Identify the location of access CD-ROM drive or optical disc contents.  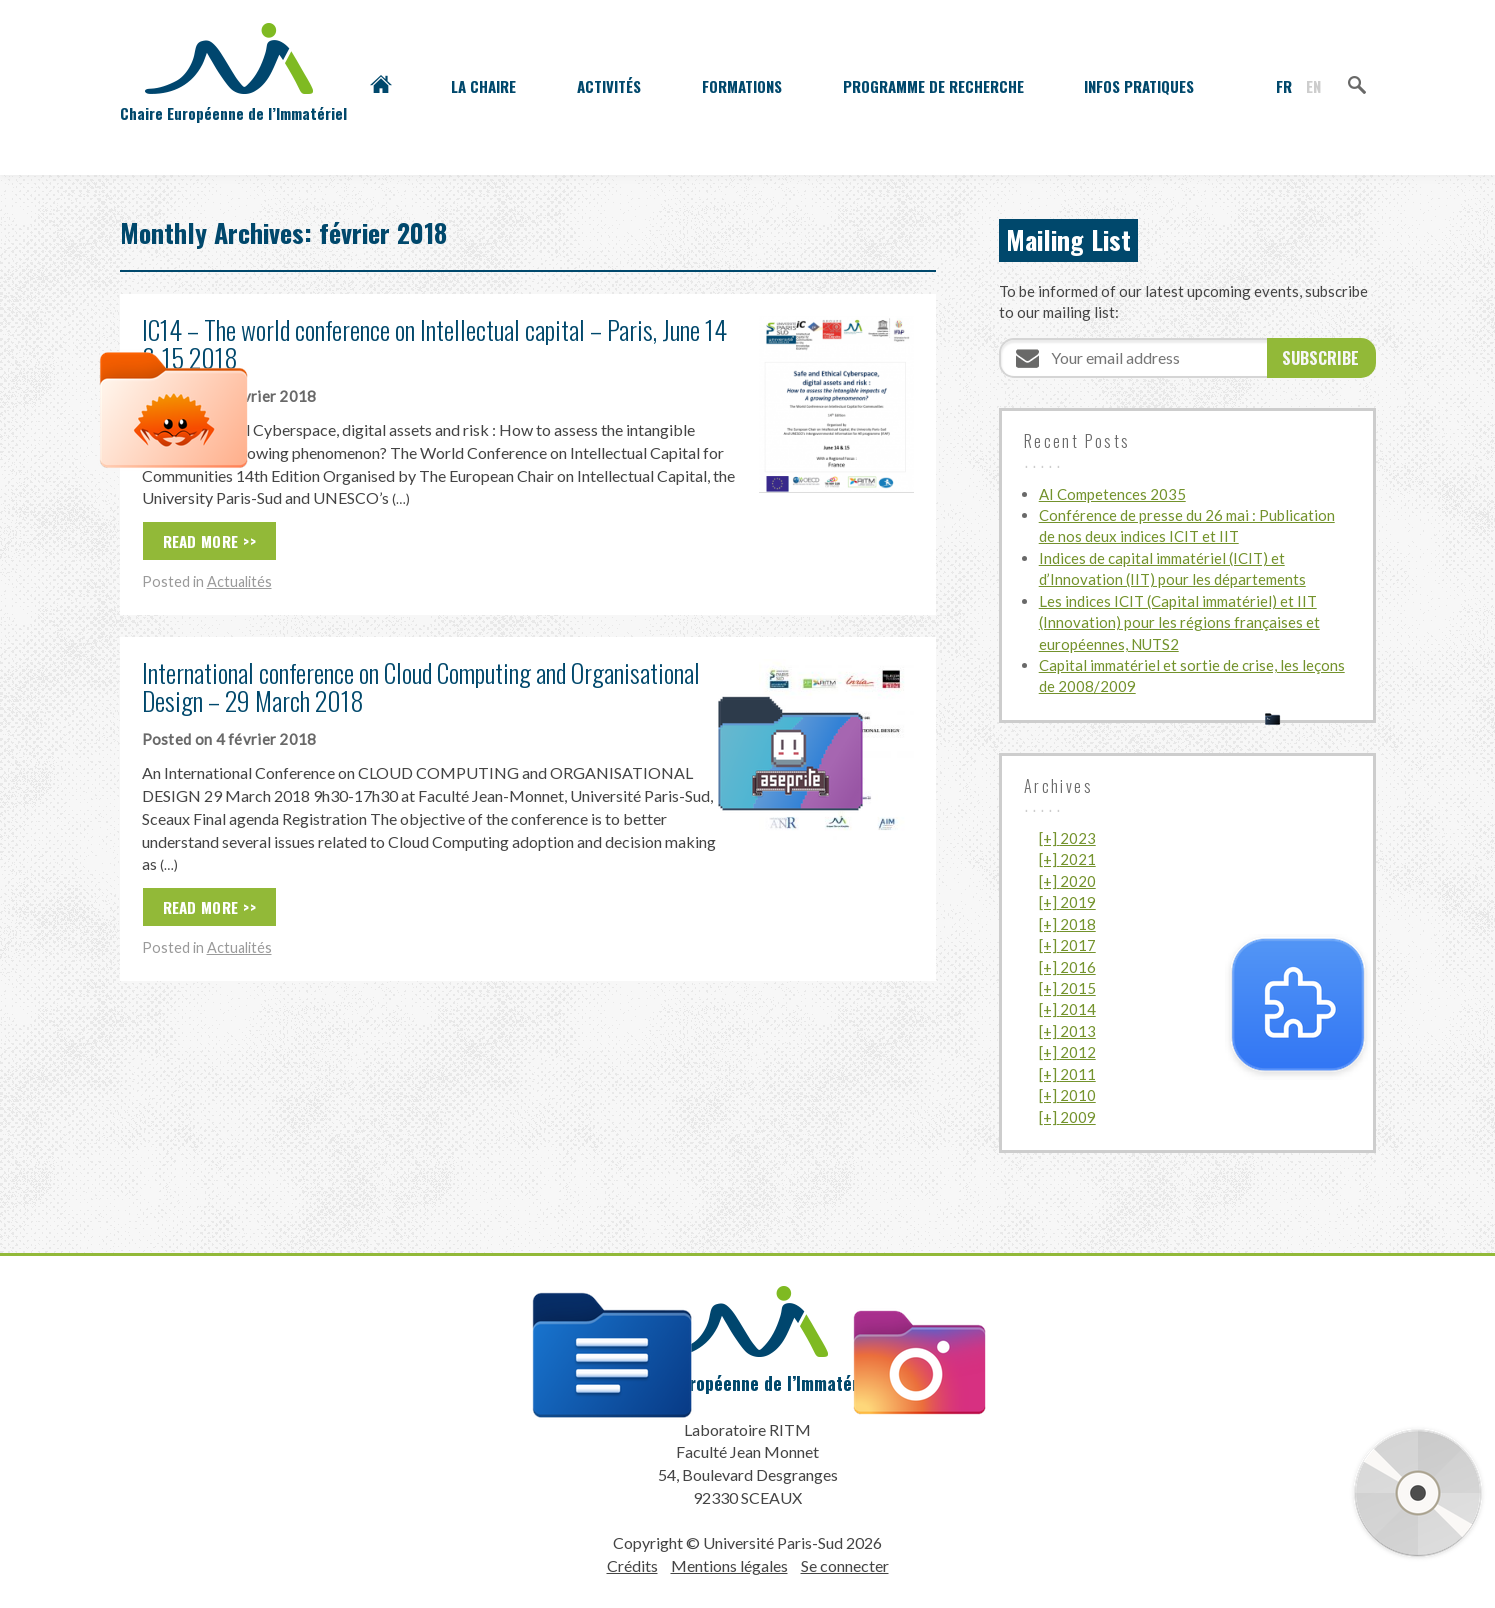
(1418, 1493).